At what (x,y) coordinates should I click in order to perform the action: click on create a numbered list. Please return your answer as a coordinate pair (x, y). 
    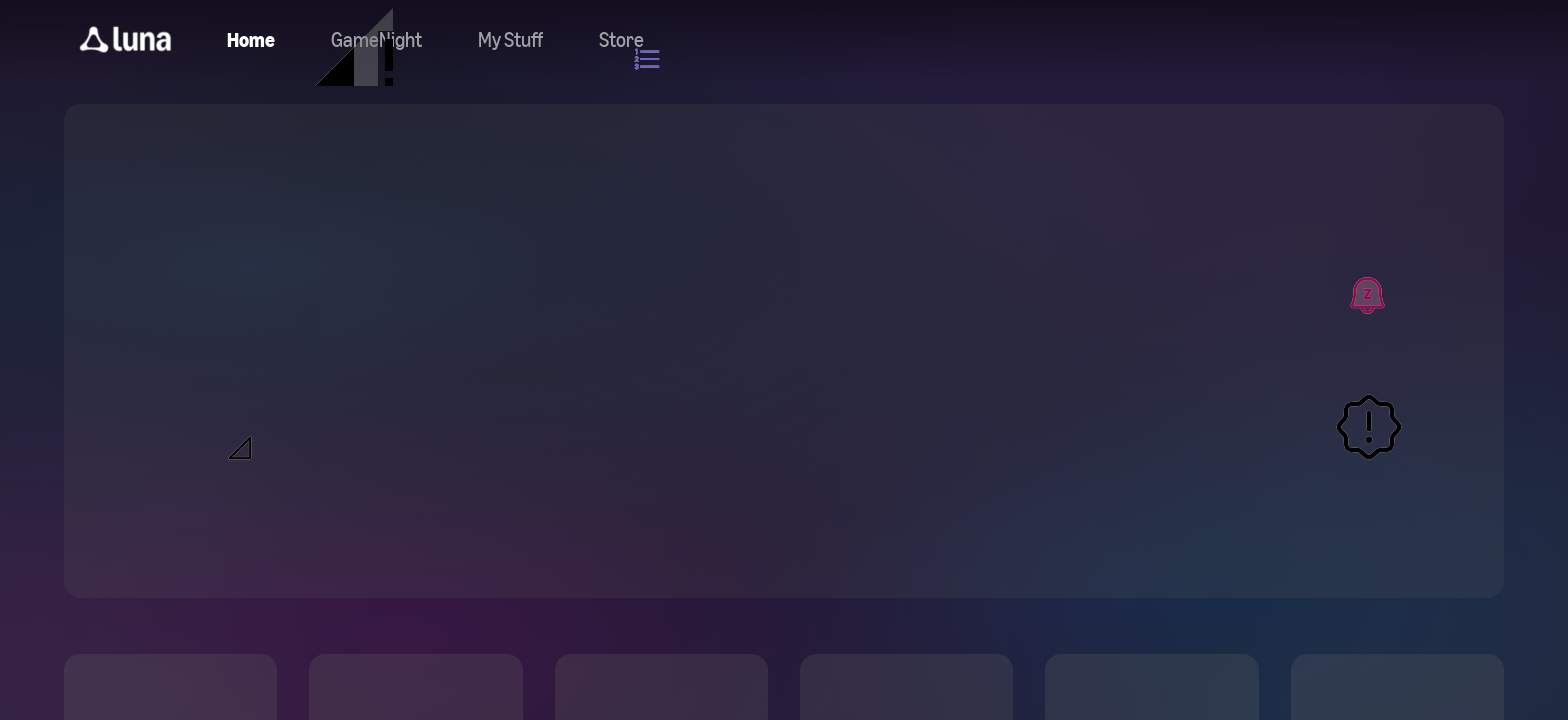
    Looking at the image, I should click on (646, 60).